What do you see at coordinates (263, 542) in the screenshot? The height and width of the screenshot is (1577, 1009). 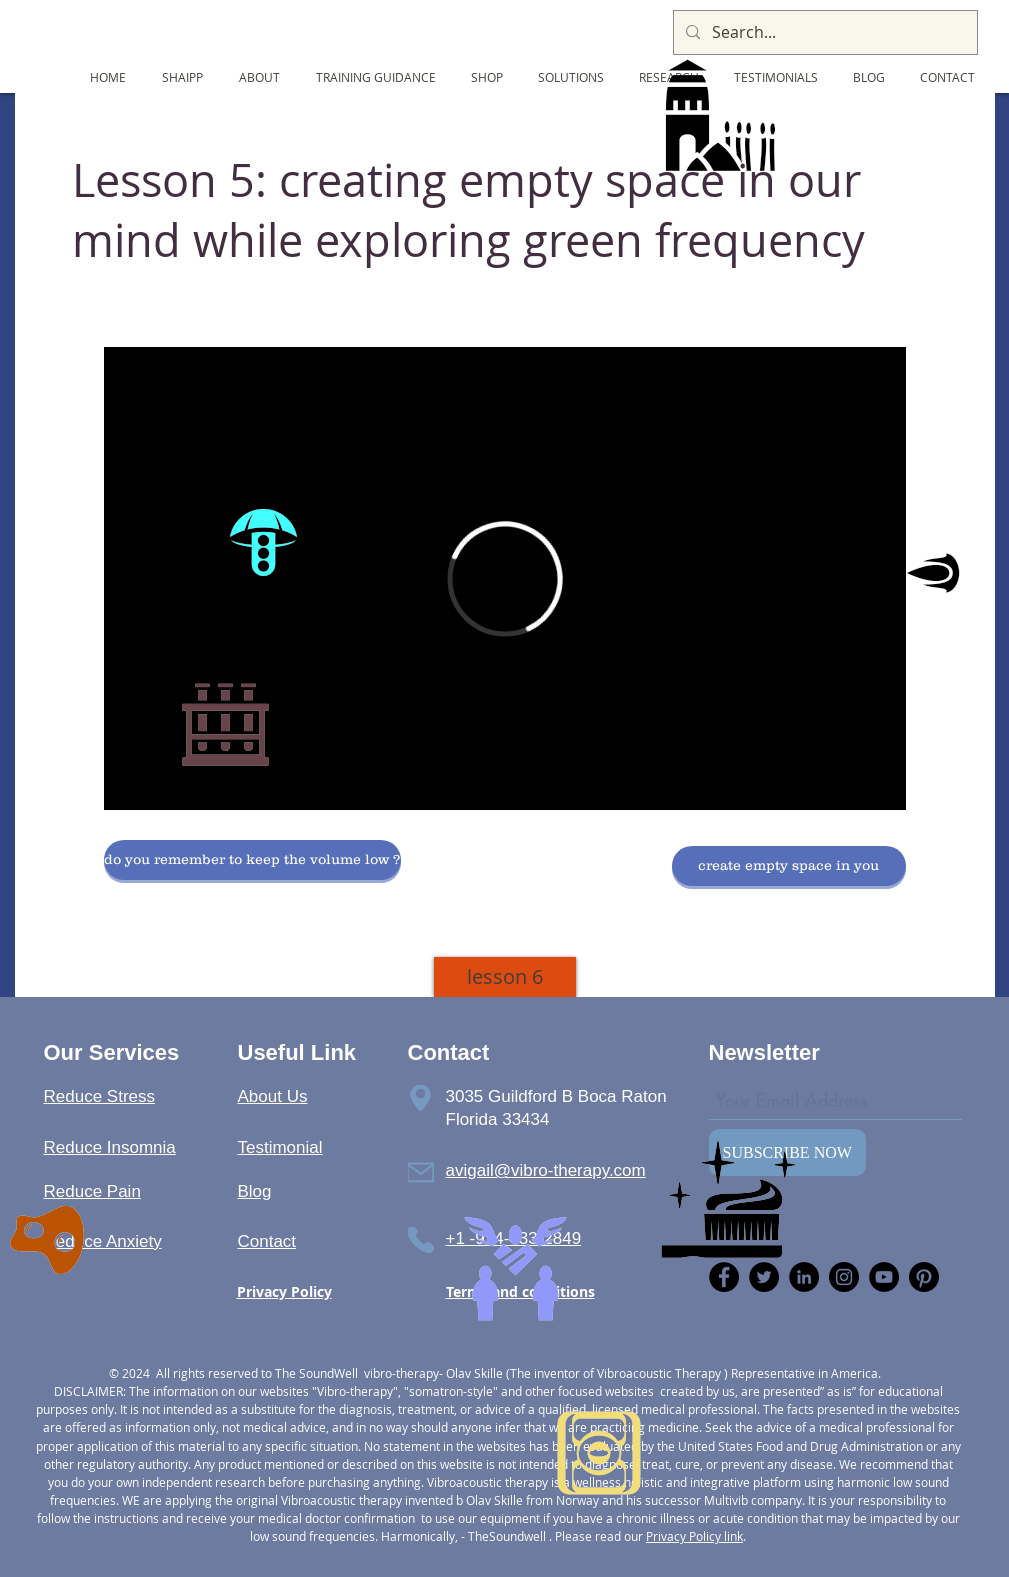 I see `game item or power-up mushroom` at bounding box center [263, 542].